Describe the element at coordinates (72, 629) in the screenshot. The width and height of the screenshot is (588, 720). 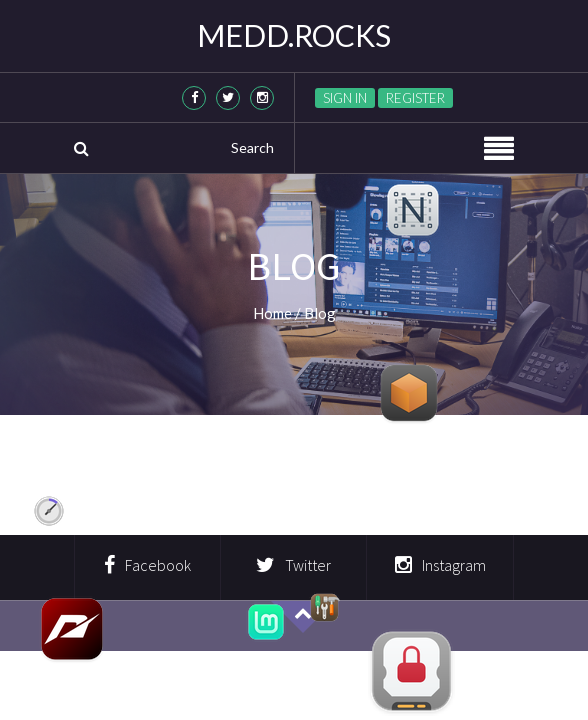
I see `launch need for speed most wanted 2` at that location.